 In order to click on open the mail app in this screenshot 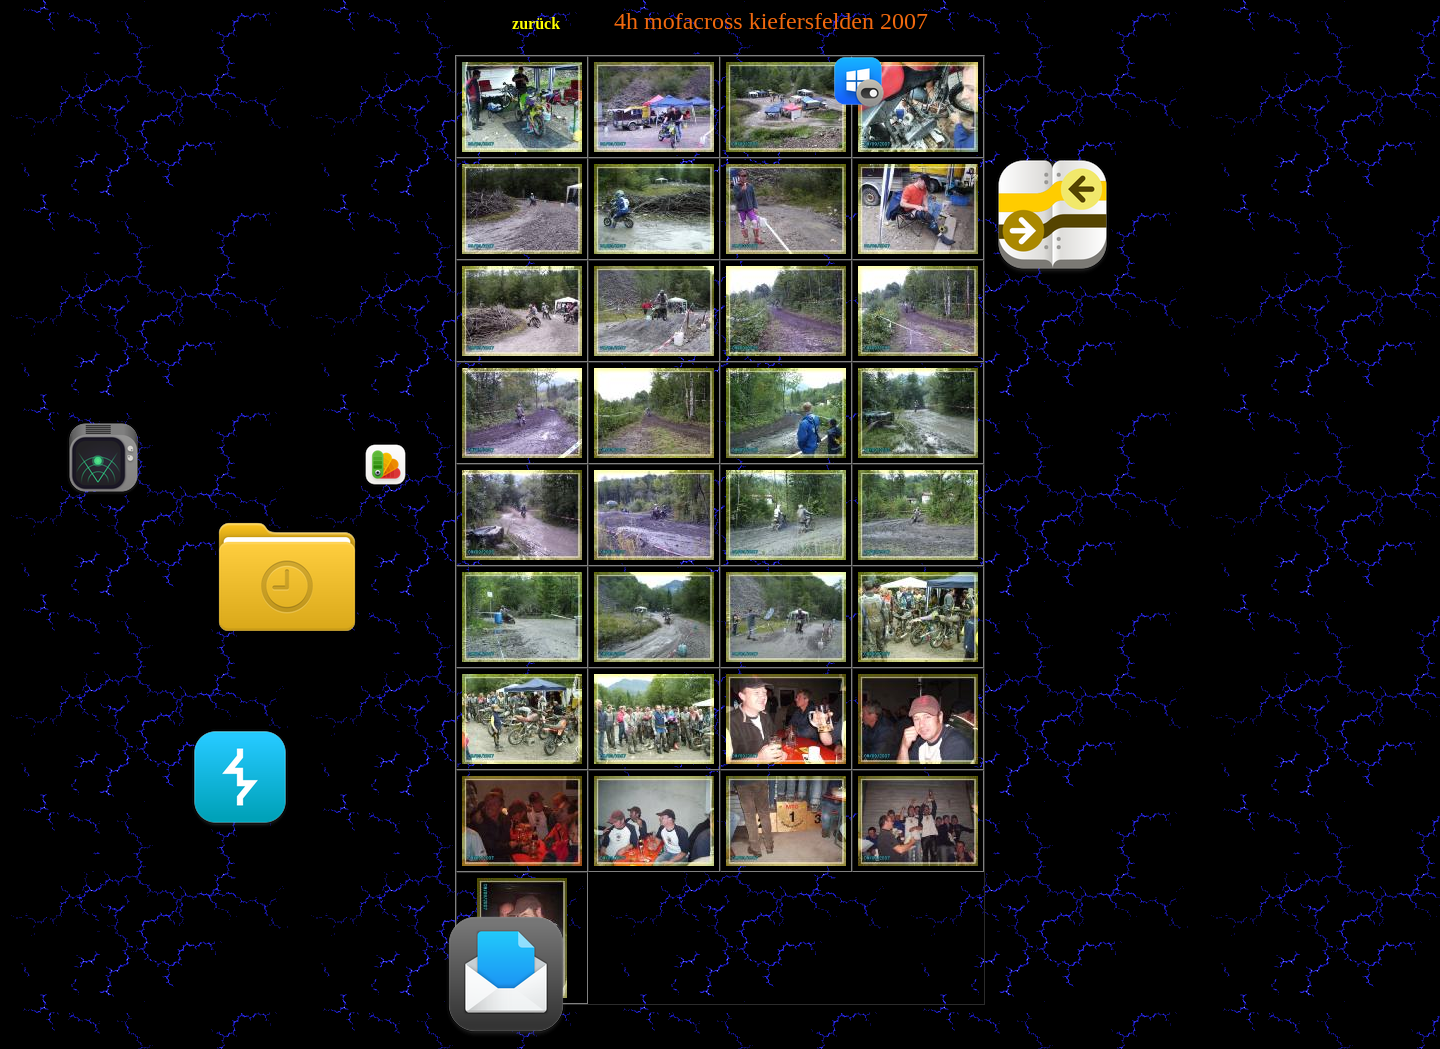, I will do `click(506, 974)`.